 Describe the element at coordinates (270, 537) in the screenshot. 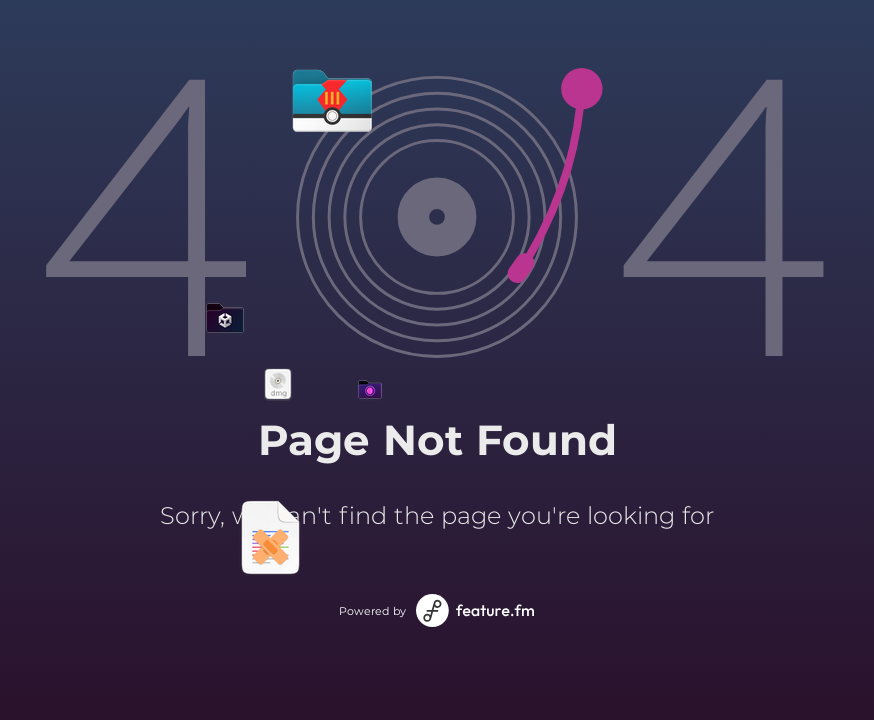

I see `a patch or diff file for code changes` at that location.